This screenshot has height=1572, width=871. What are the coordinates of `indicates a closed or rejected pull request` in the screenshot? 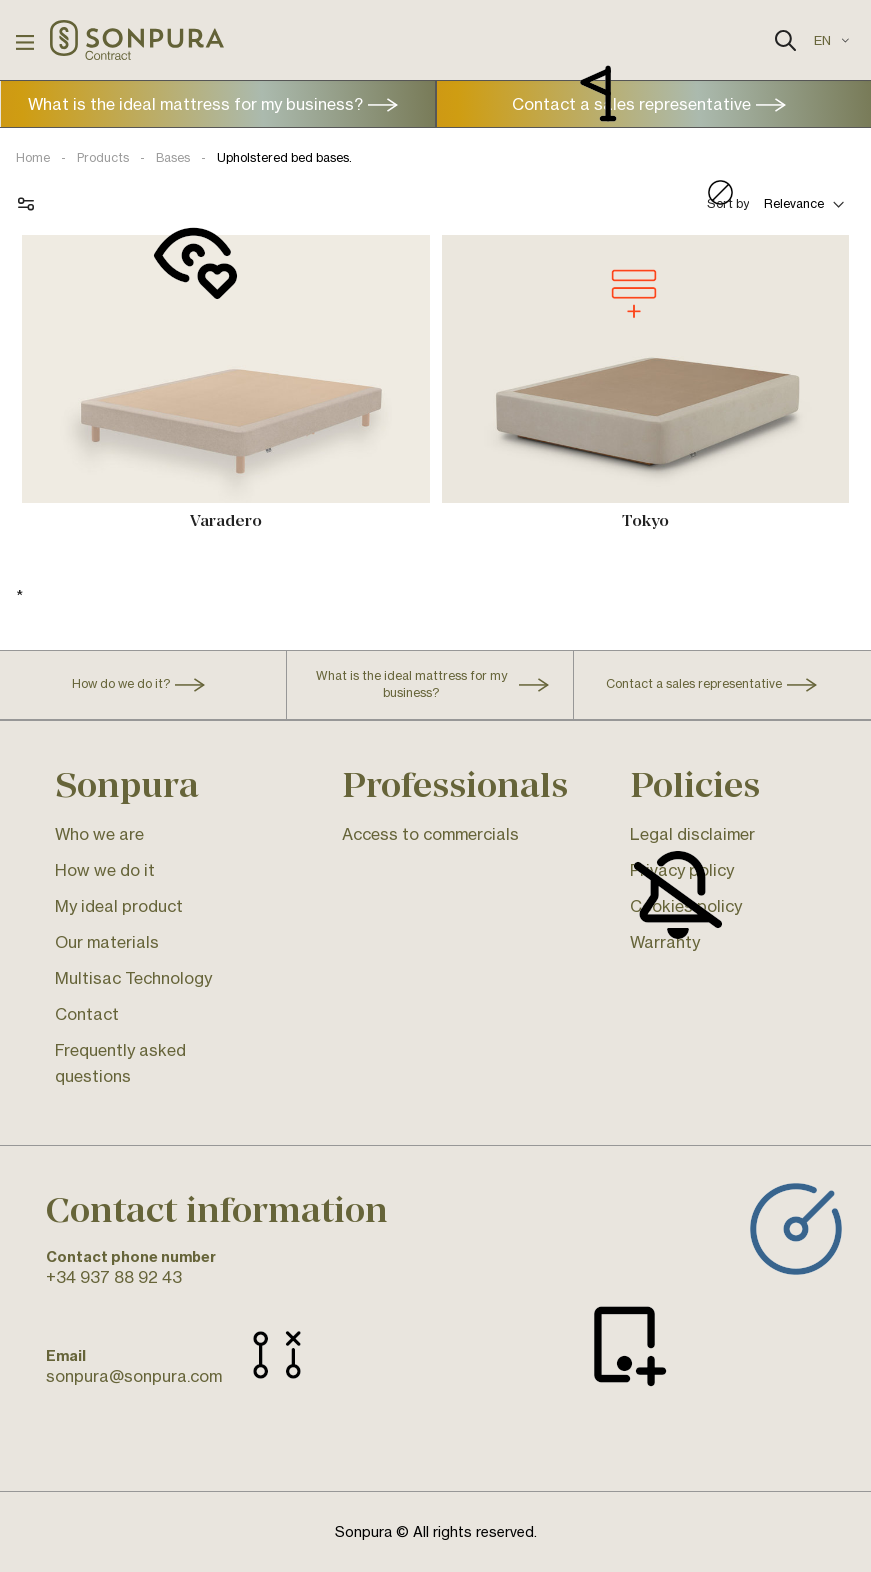 It's located at (277, 1355).